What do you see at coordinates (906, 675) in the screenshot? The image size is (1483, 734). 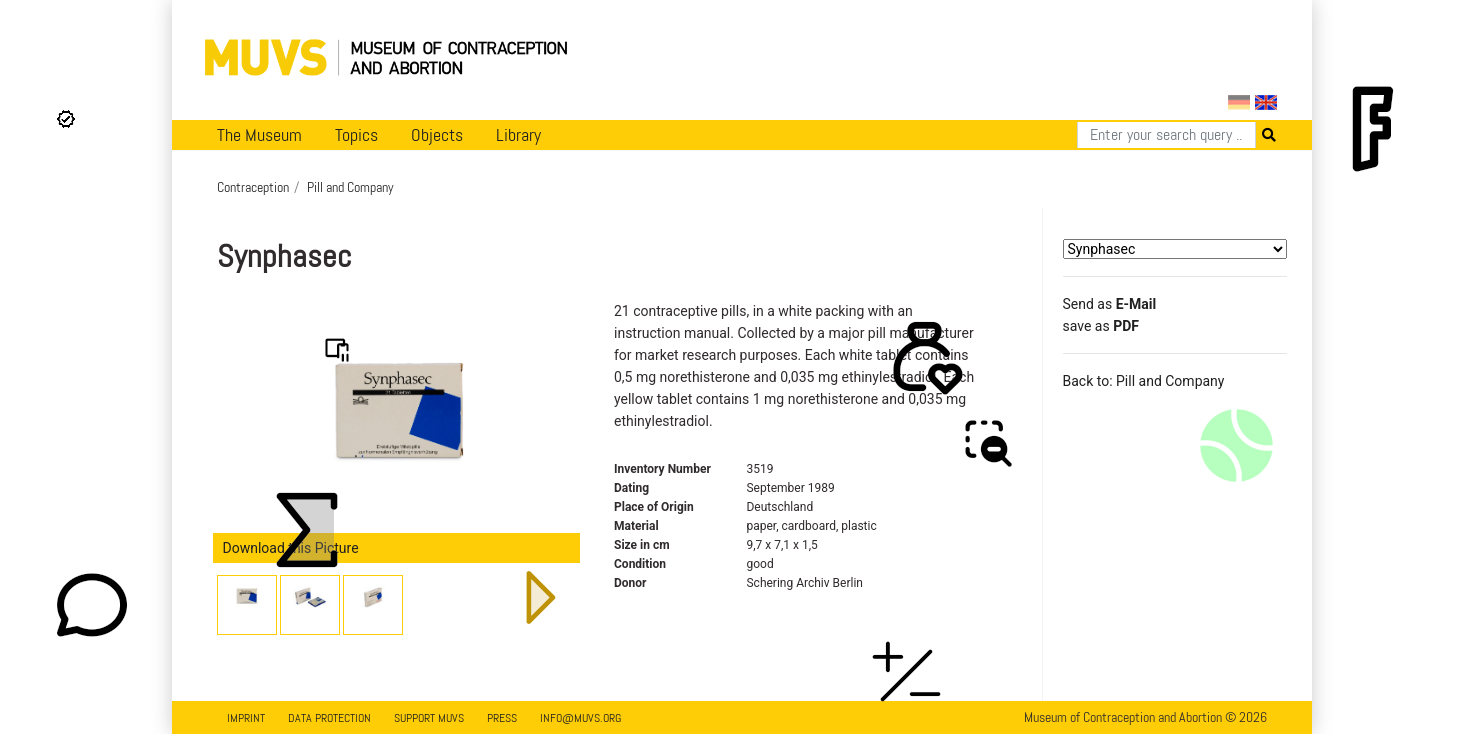 I see `toggle between adding and subtracting values` at bounding box center [906, 675].